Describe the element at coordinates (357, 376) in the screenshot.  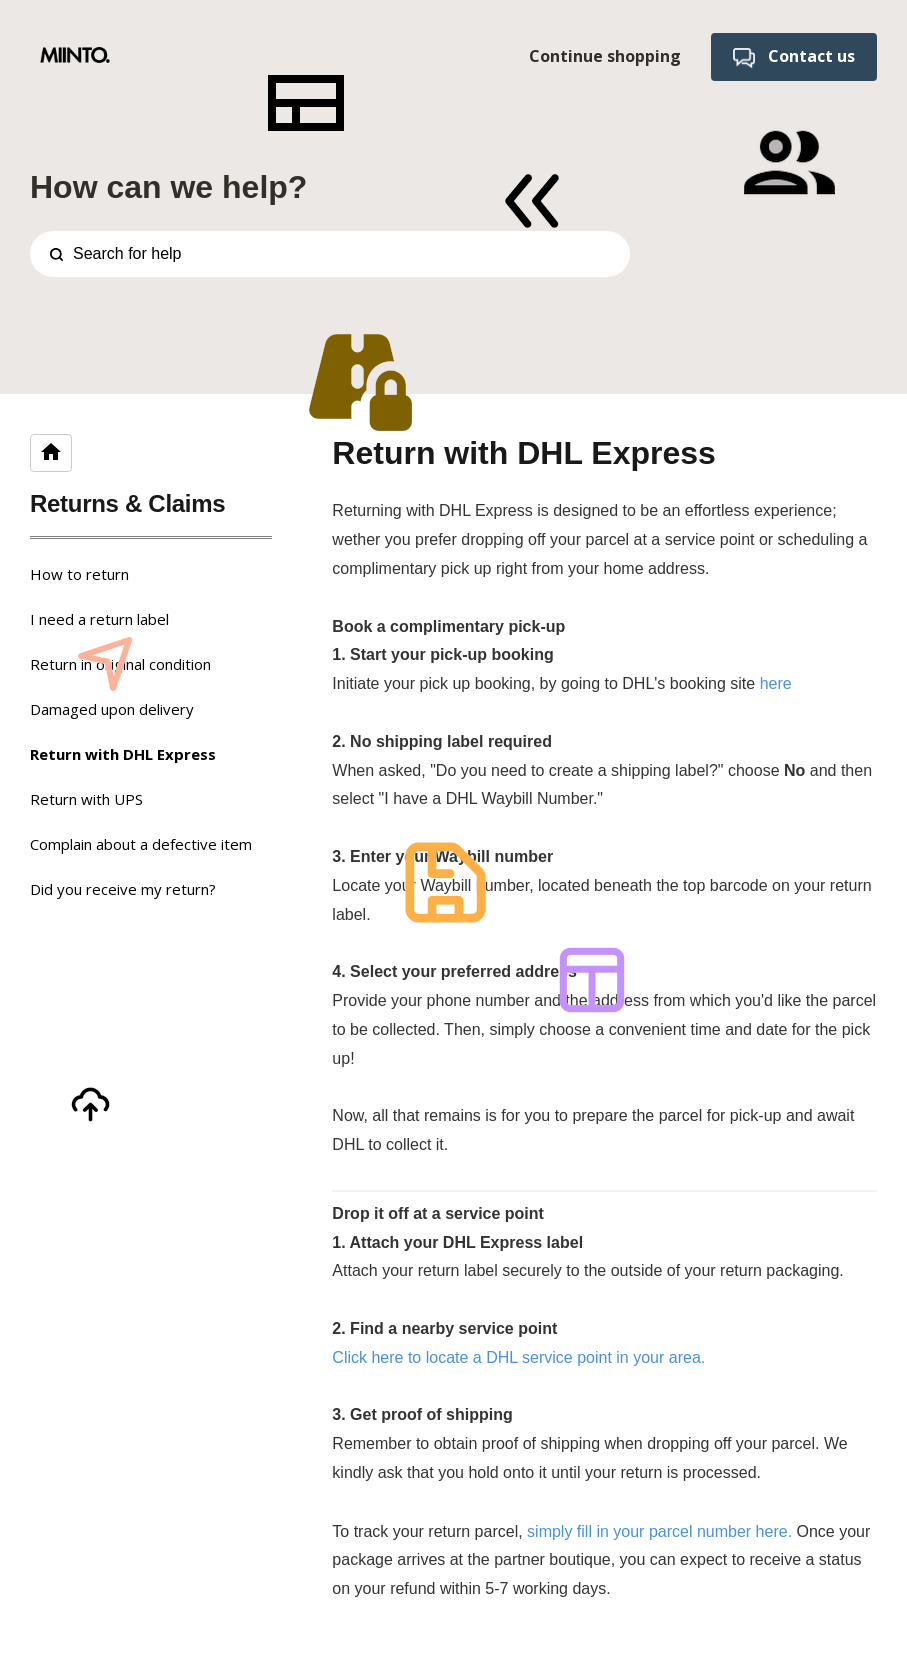
I see `indicates a road or route is locked or restricted` at that location.